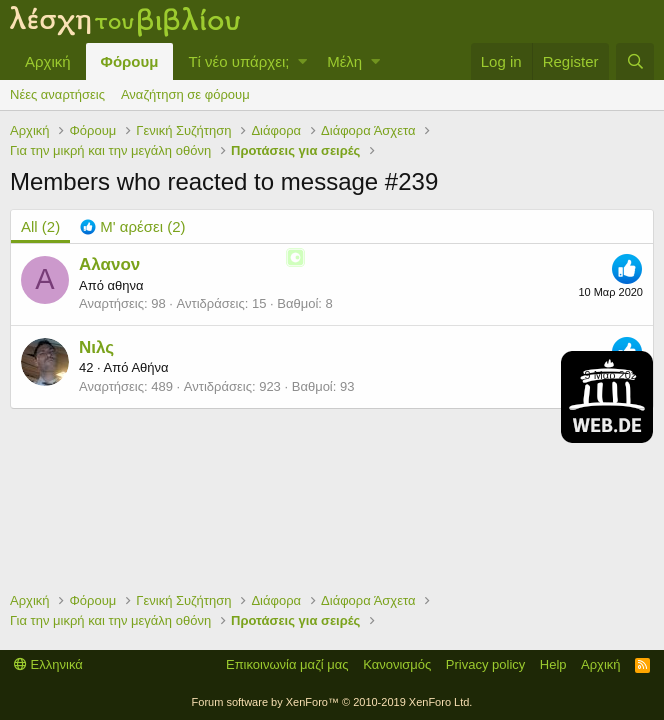  What do you see at coordinates (607, 397) in the screenshot?
I see `open web.de email service` at bounding box center [607, 397].